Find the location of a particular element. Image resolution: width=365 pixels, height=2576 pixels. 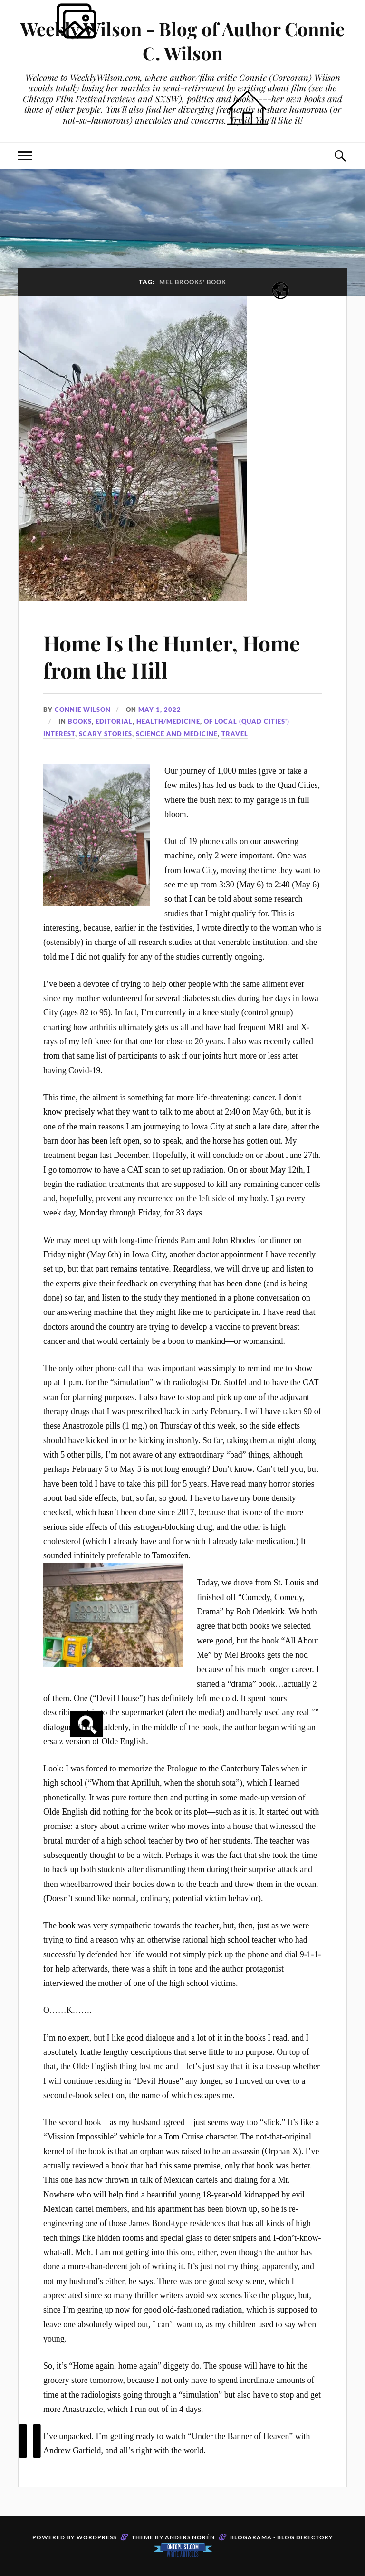

navigate to home screen is located at coordinates (247, 108).